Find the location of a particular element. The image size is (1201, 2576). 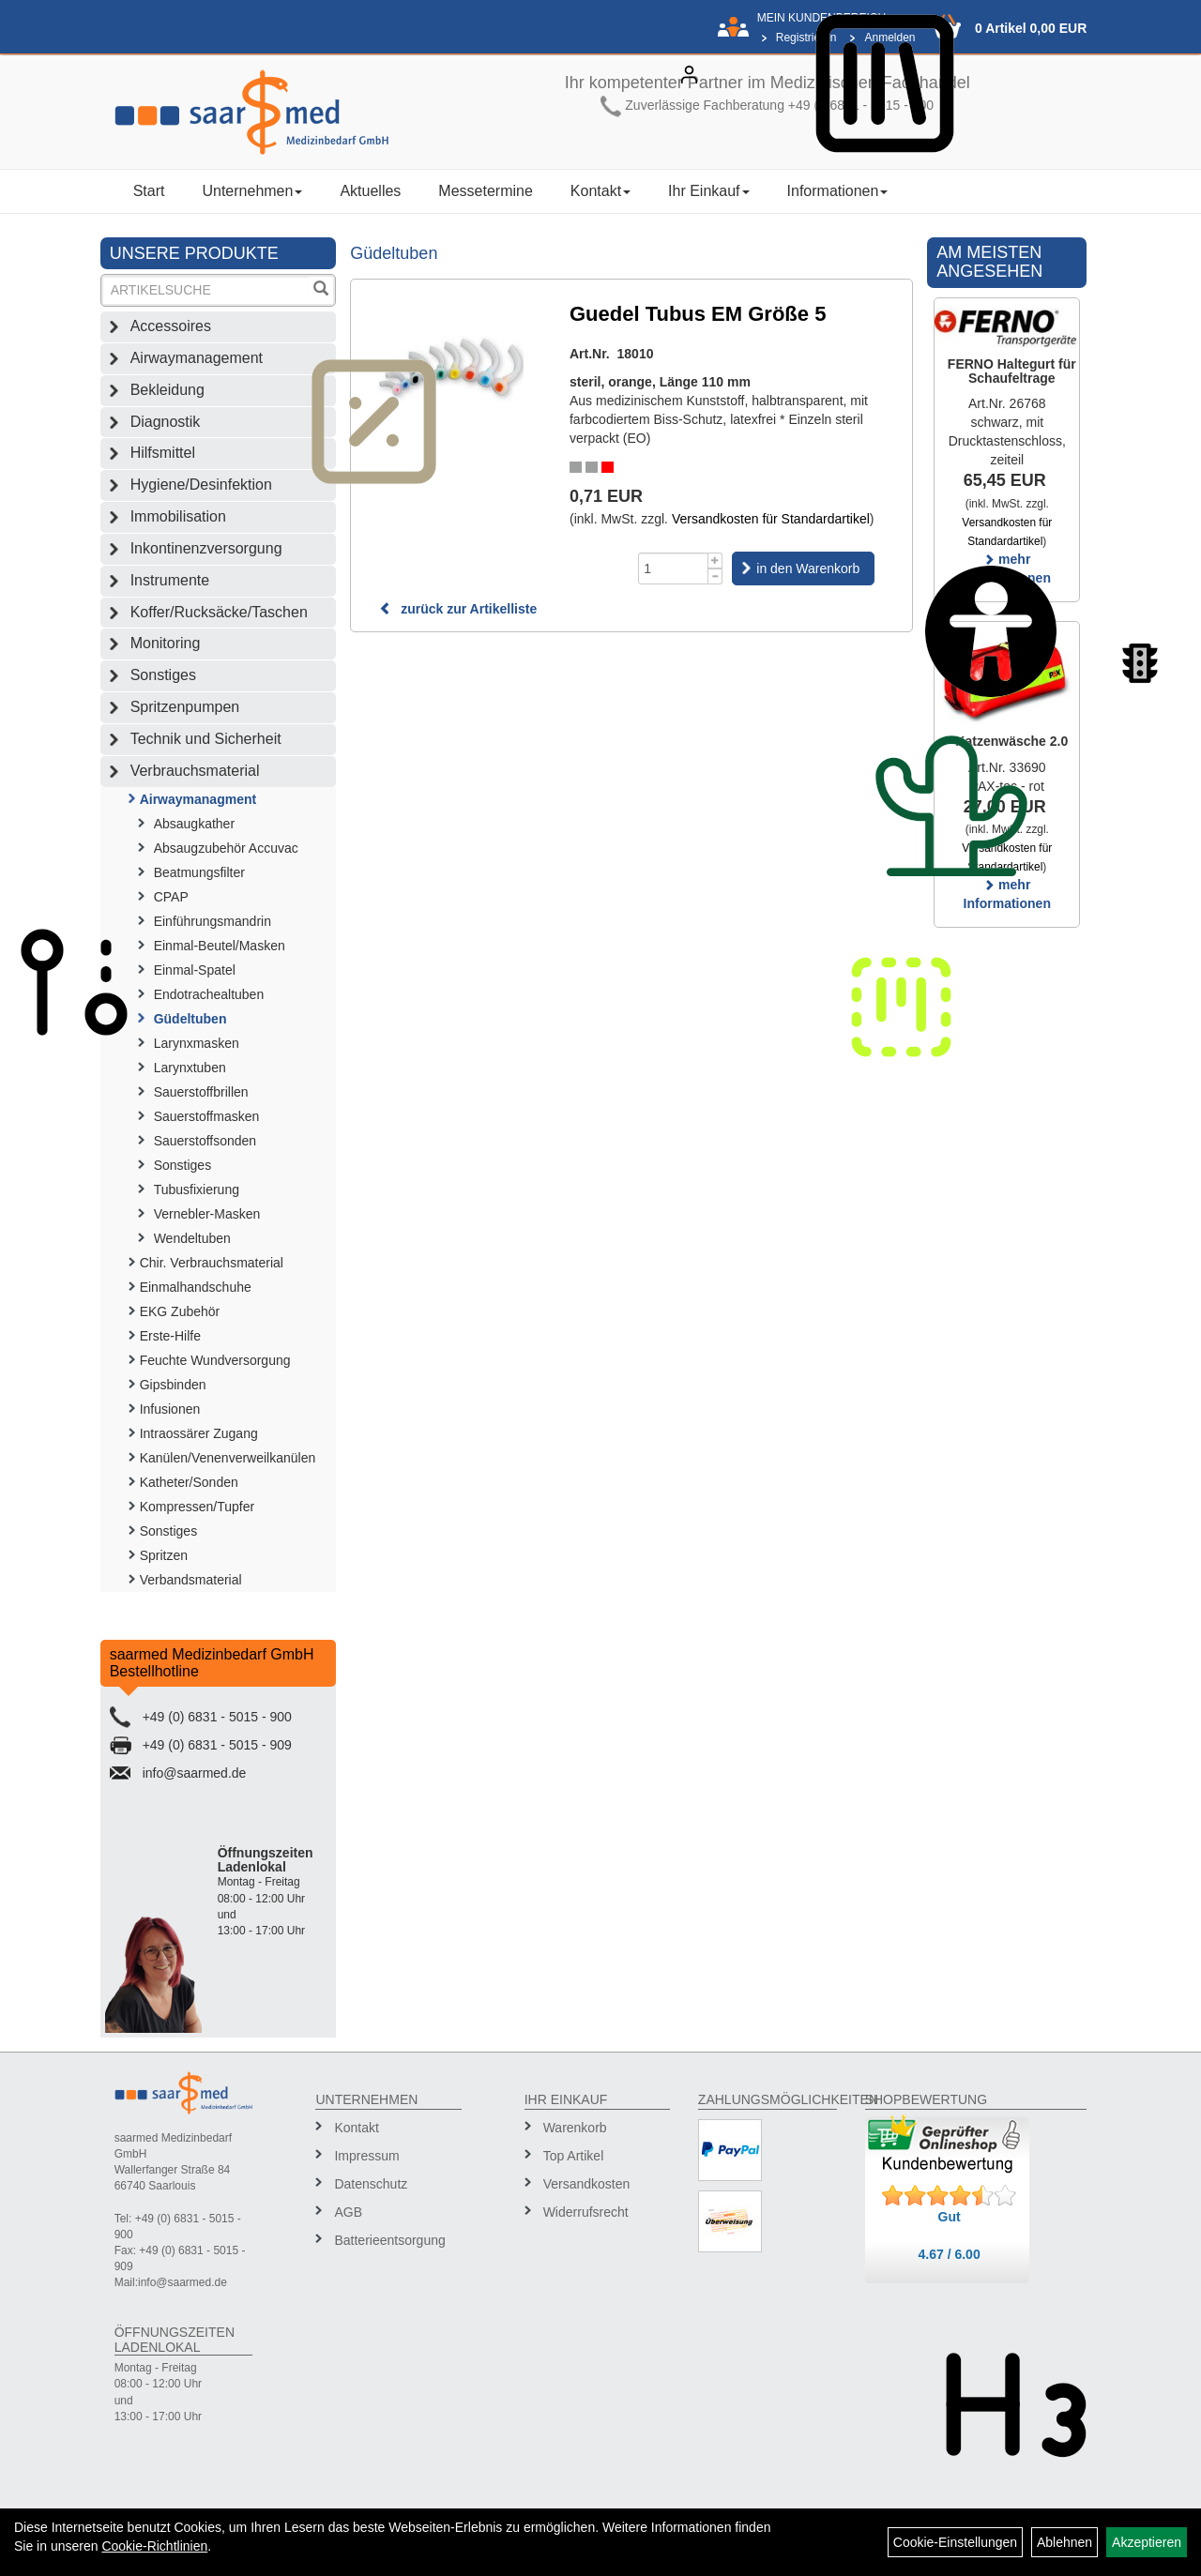

view your profile is located at coordinates (689, 74).